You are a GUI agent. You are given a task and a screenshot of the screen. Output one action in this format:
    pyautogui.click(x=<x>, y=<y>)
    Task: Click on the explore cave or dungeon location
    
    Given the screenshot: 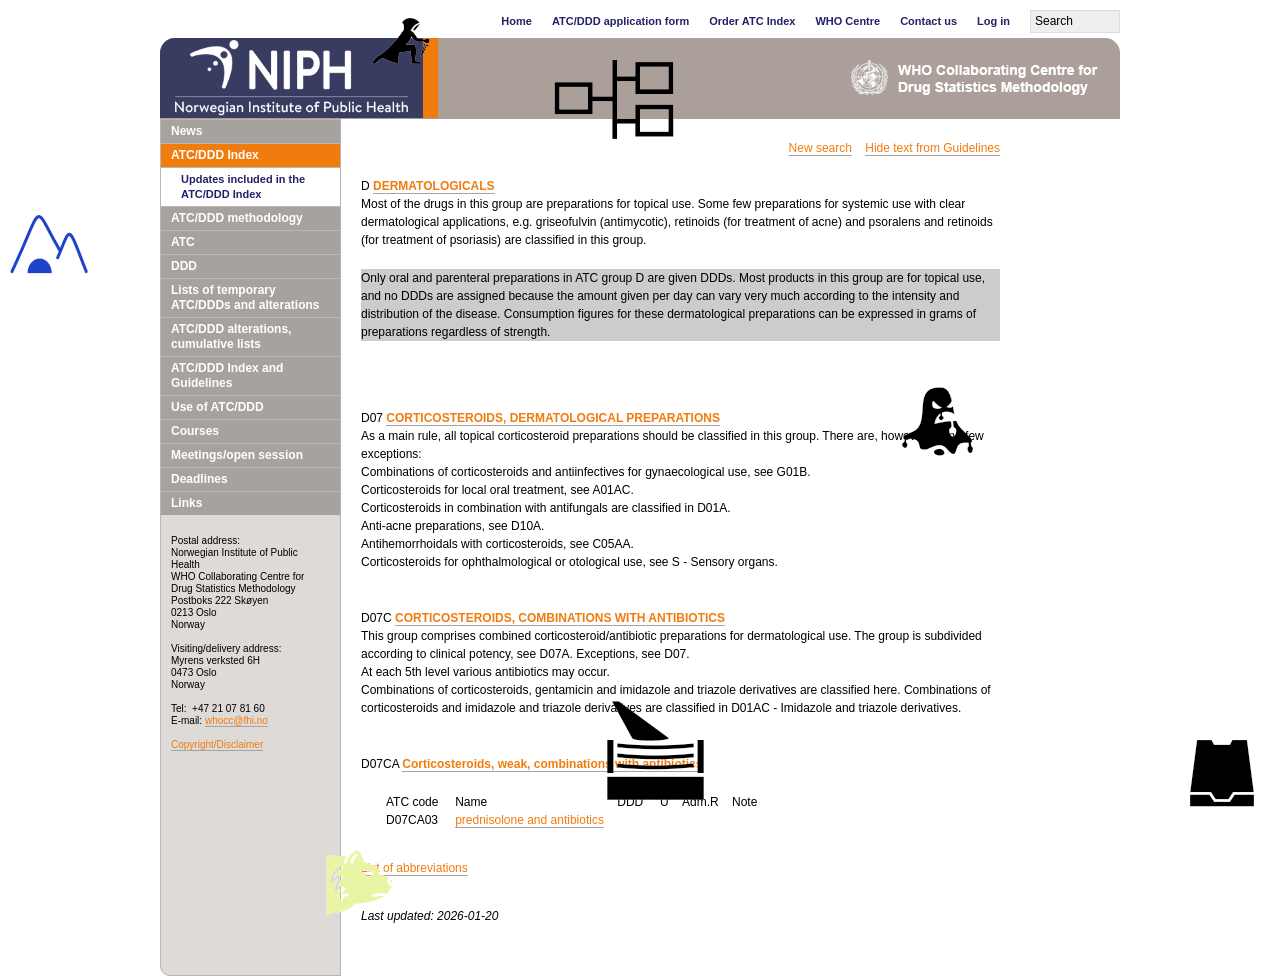 What is the action you would take?
    pyautogui.click(x=49, y=246)
    